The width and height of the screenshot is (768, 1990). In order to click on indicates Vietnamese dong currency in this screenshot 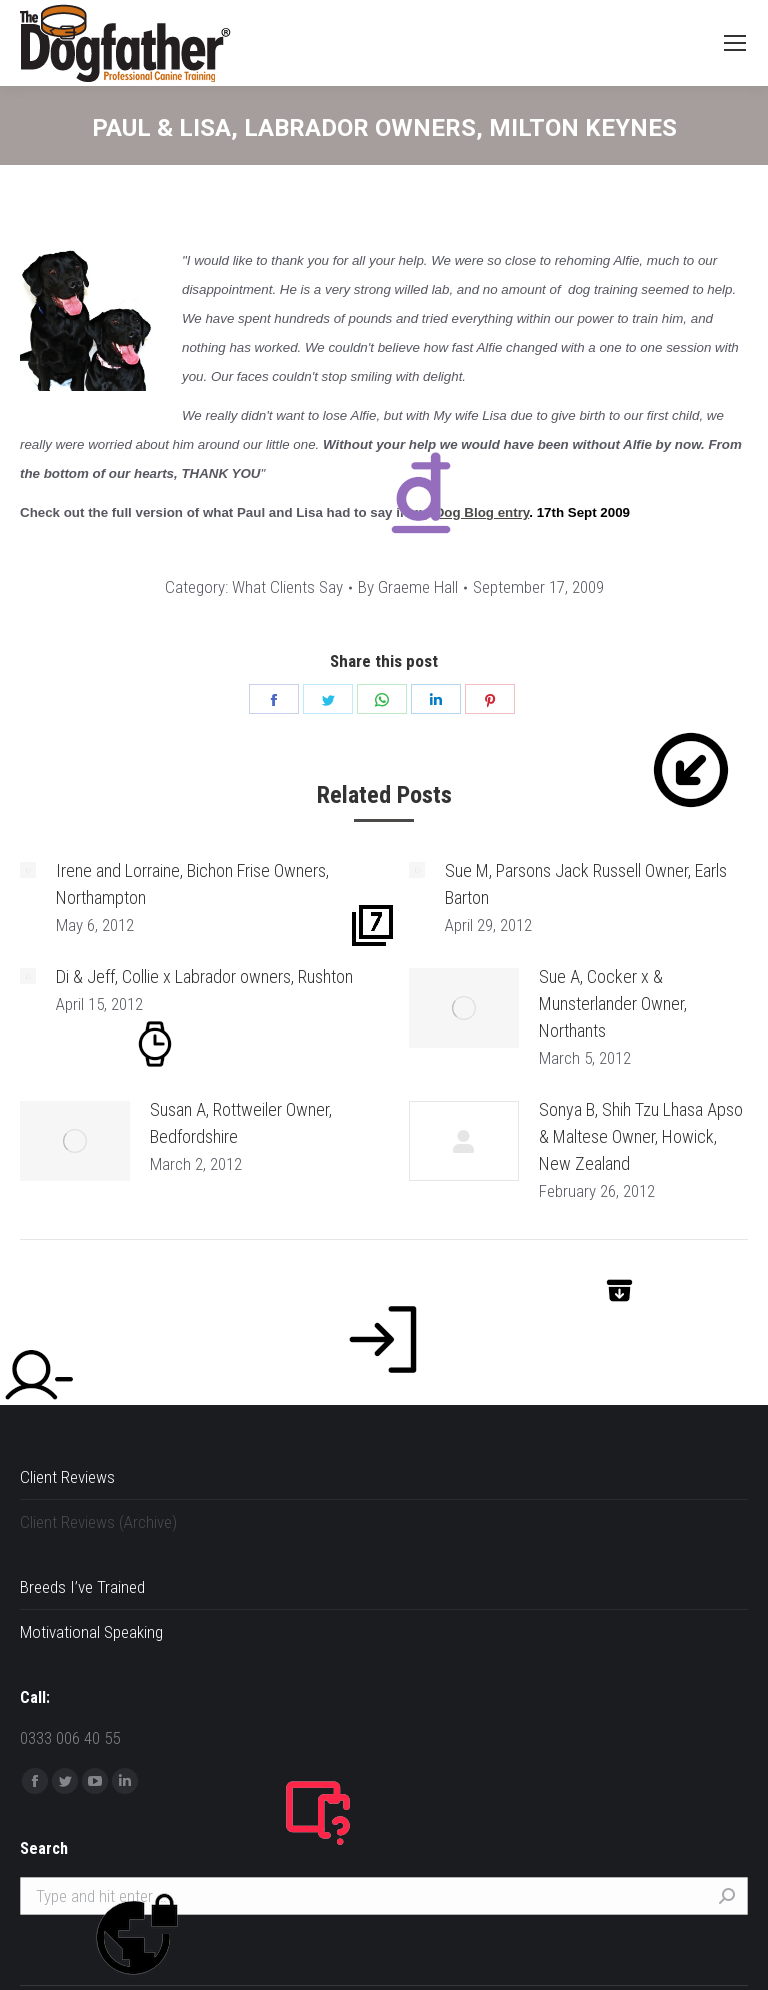, I will do `click(421, 494)`.